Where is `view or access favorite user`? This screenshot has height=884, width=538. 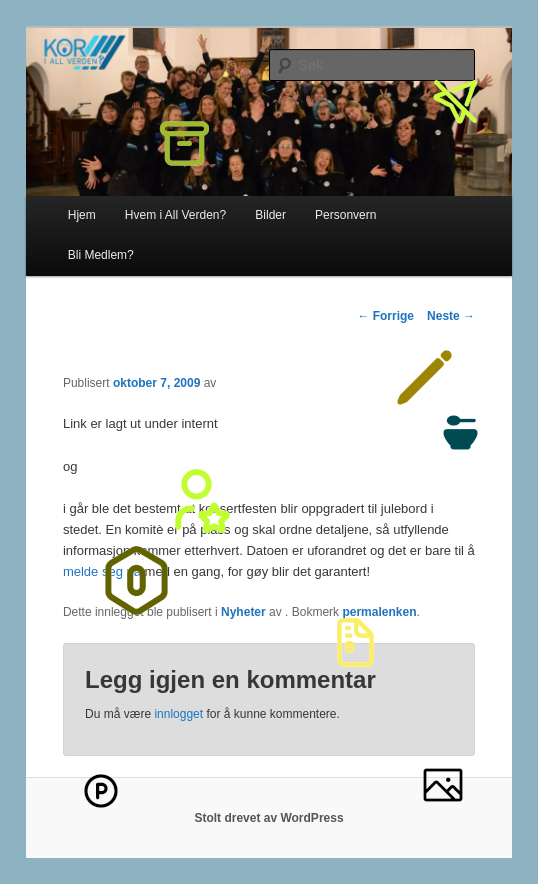 view or access favorite user is located at coordinates (196, 499).